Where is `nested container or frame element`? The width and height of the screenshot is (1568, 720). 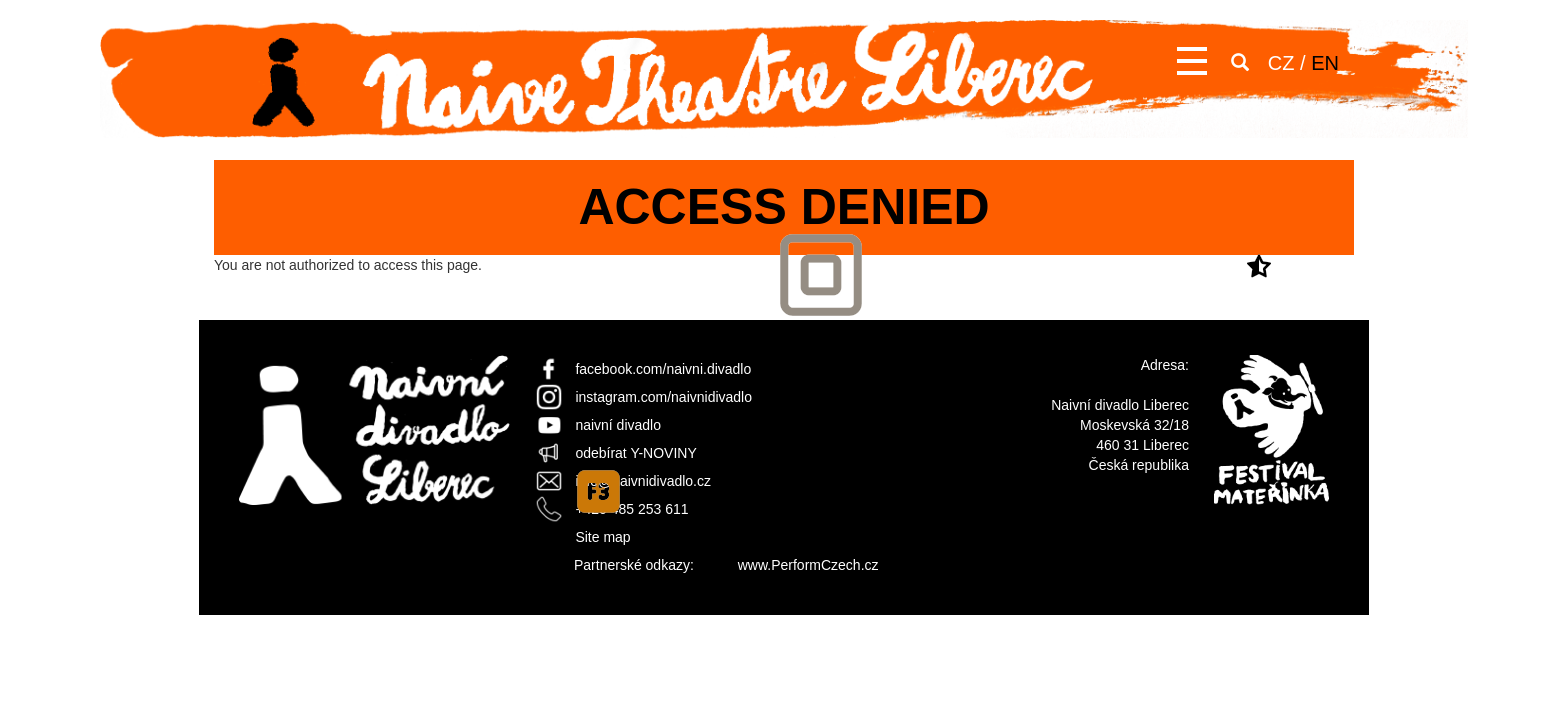
nested container or frame element is located at coordinates (821, 275).